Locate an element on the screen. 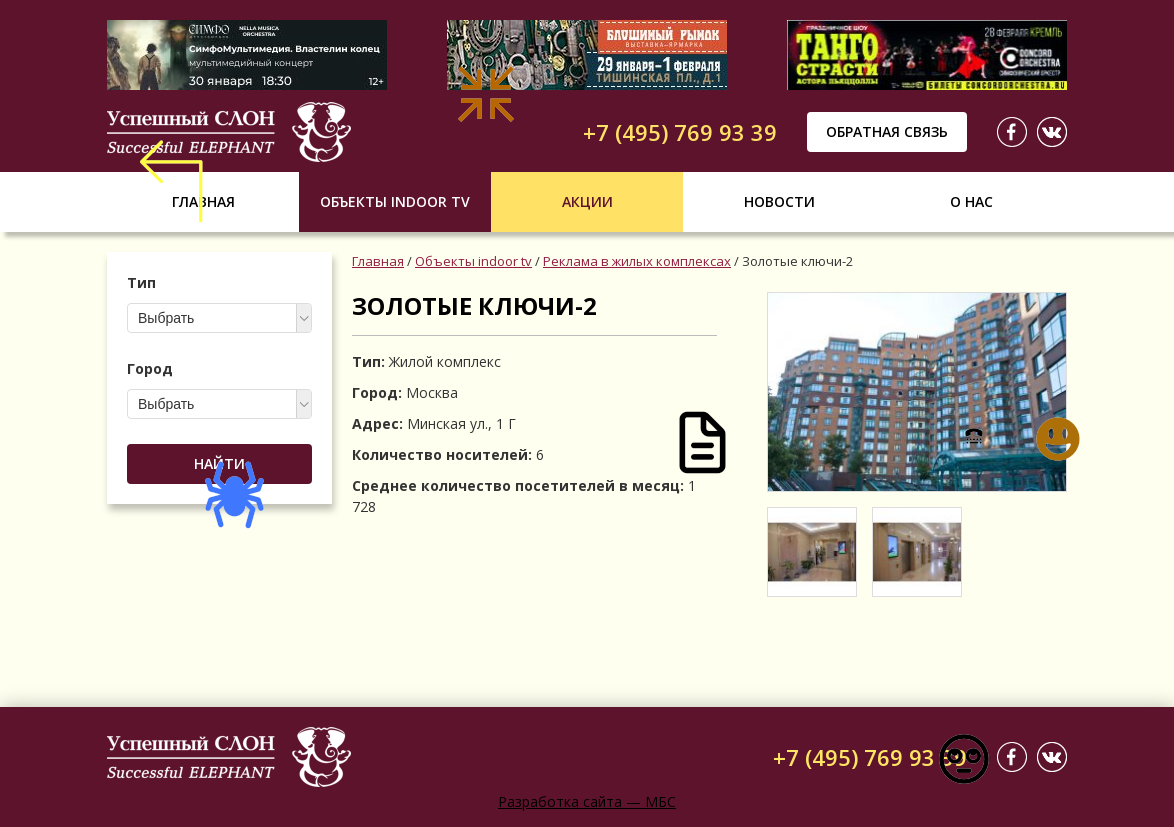  exit fullscreen mode is located at coordinates (486, 94).